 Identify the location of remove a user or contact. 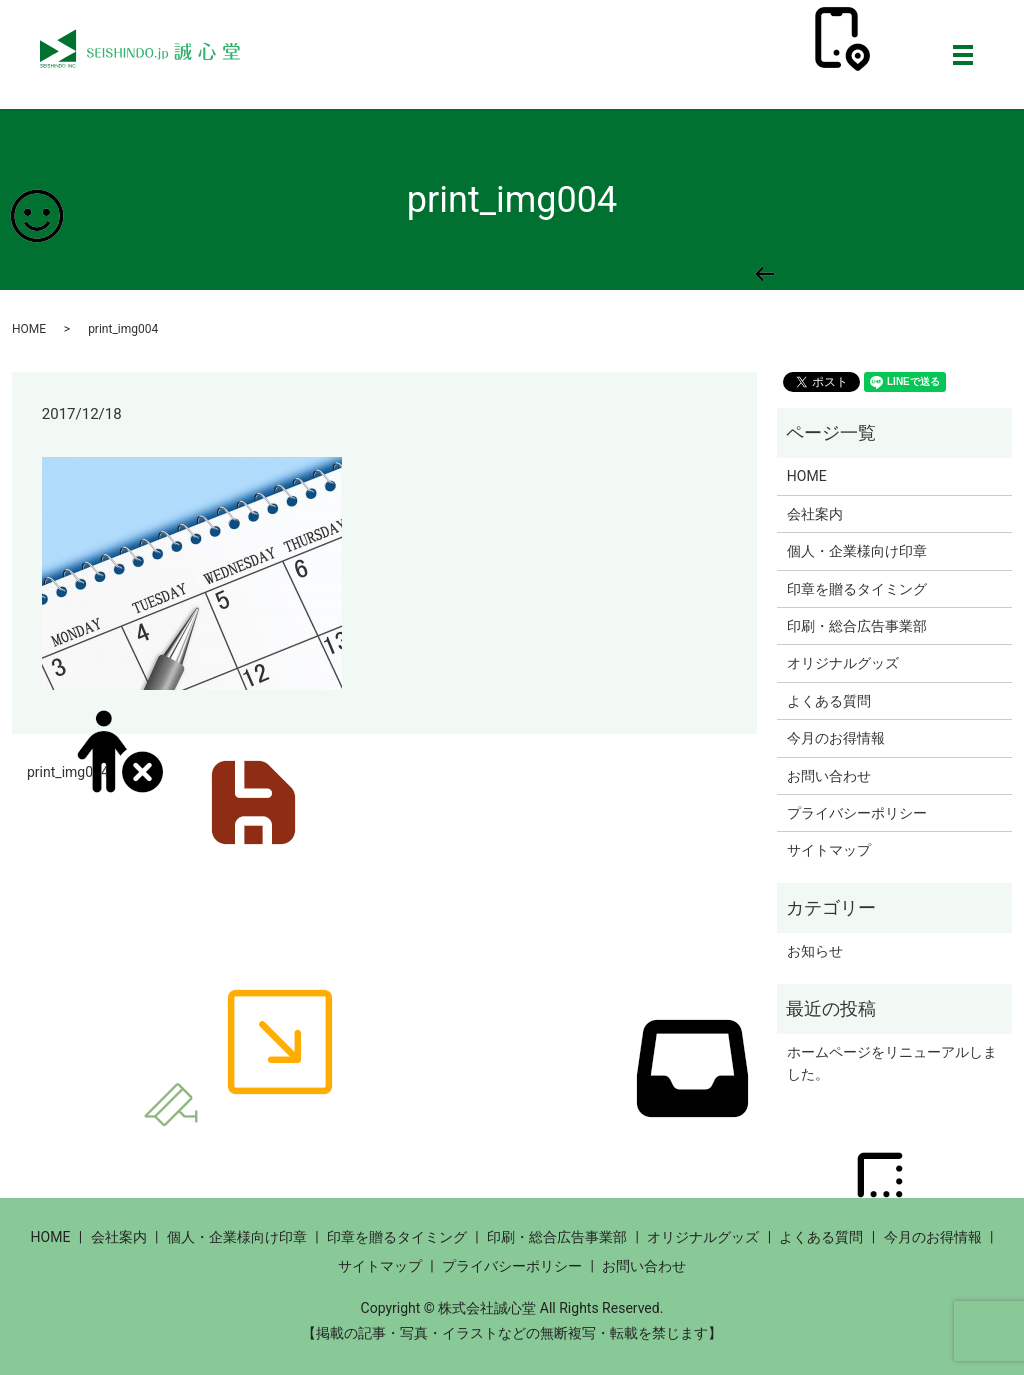
(117, 751).